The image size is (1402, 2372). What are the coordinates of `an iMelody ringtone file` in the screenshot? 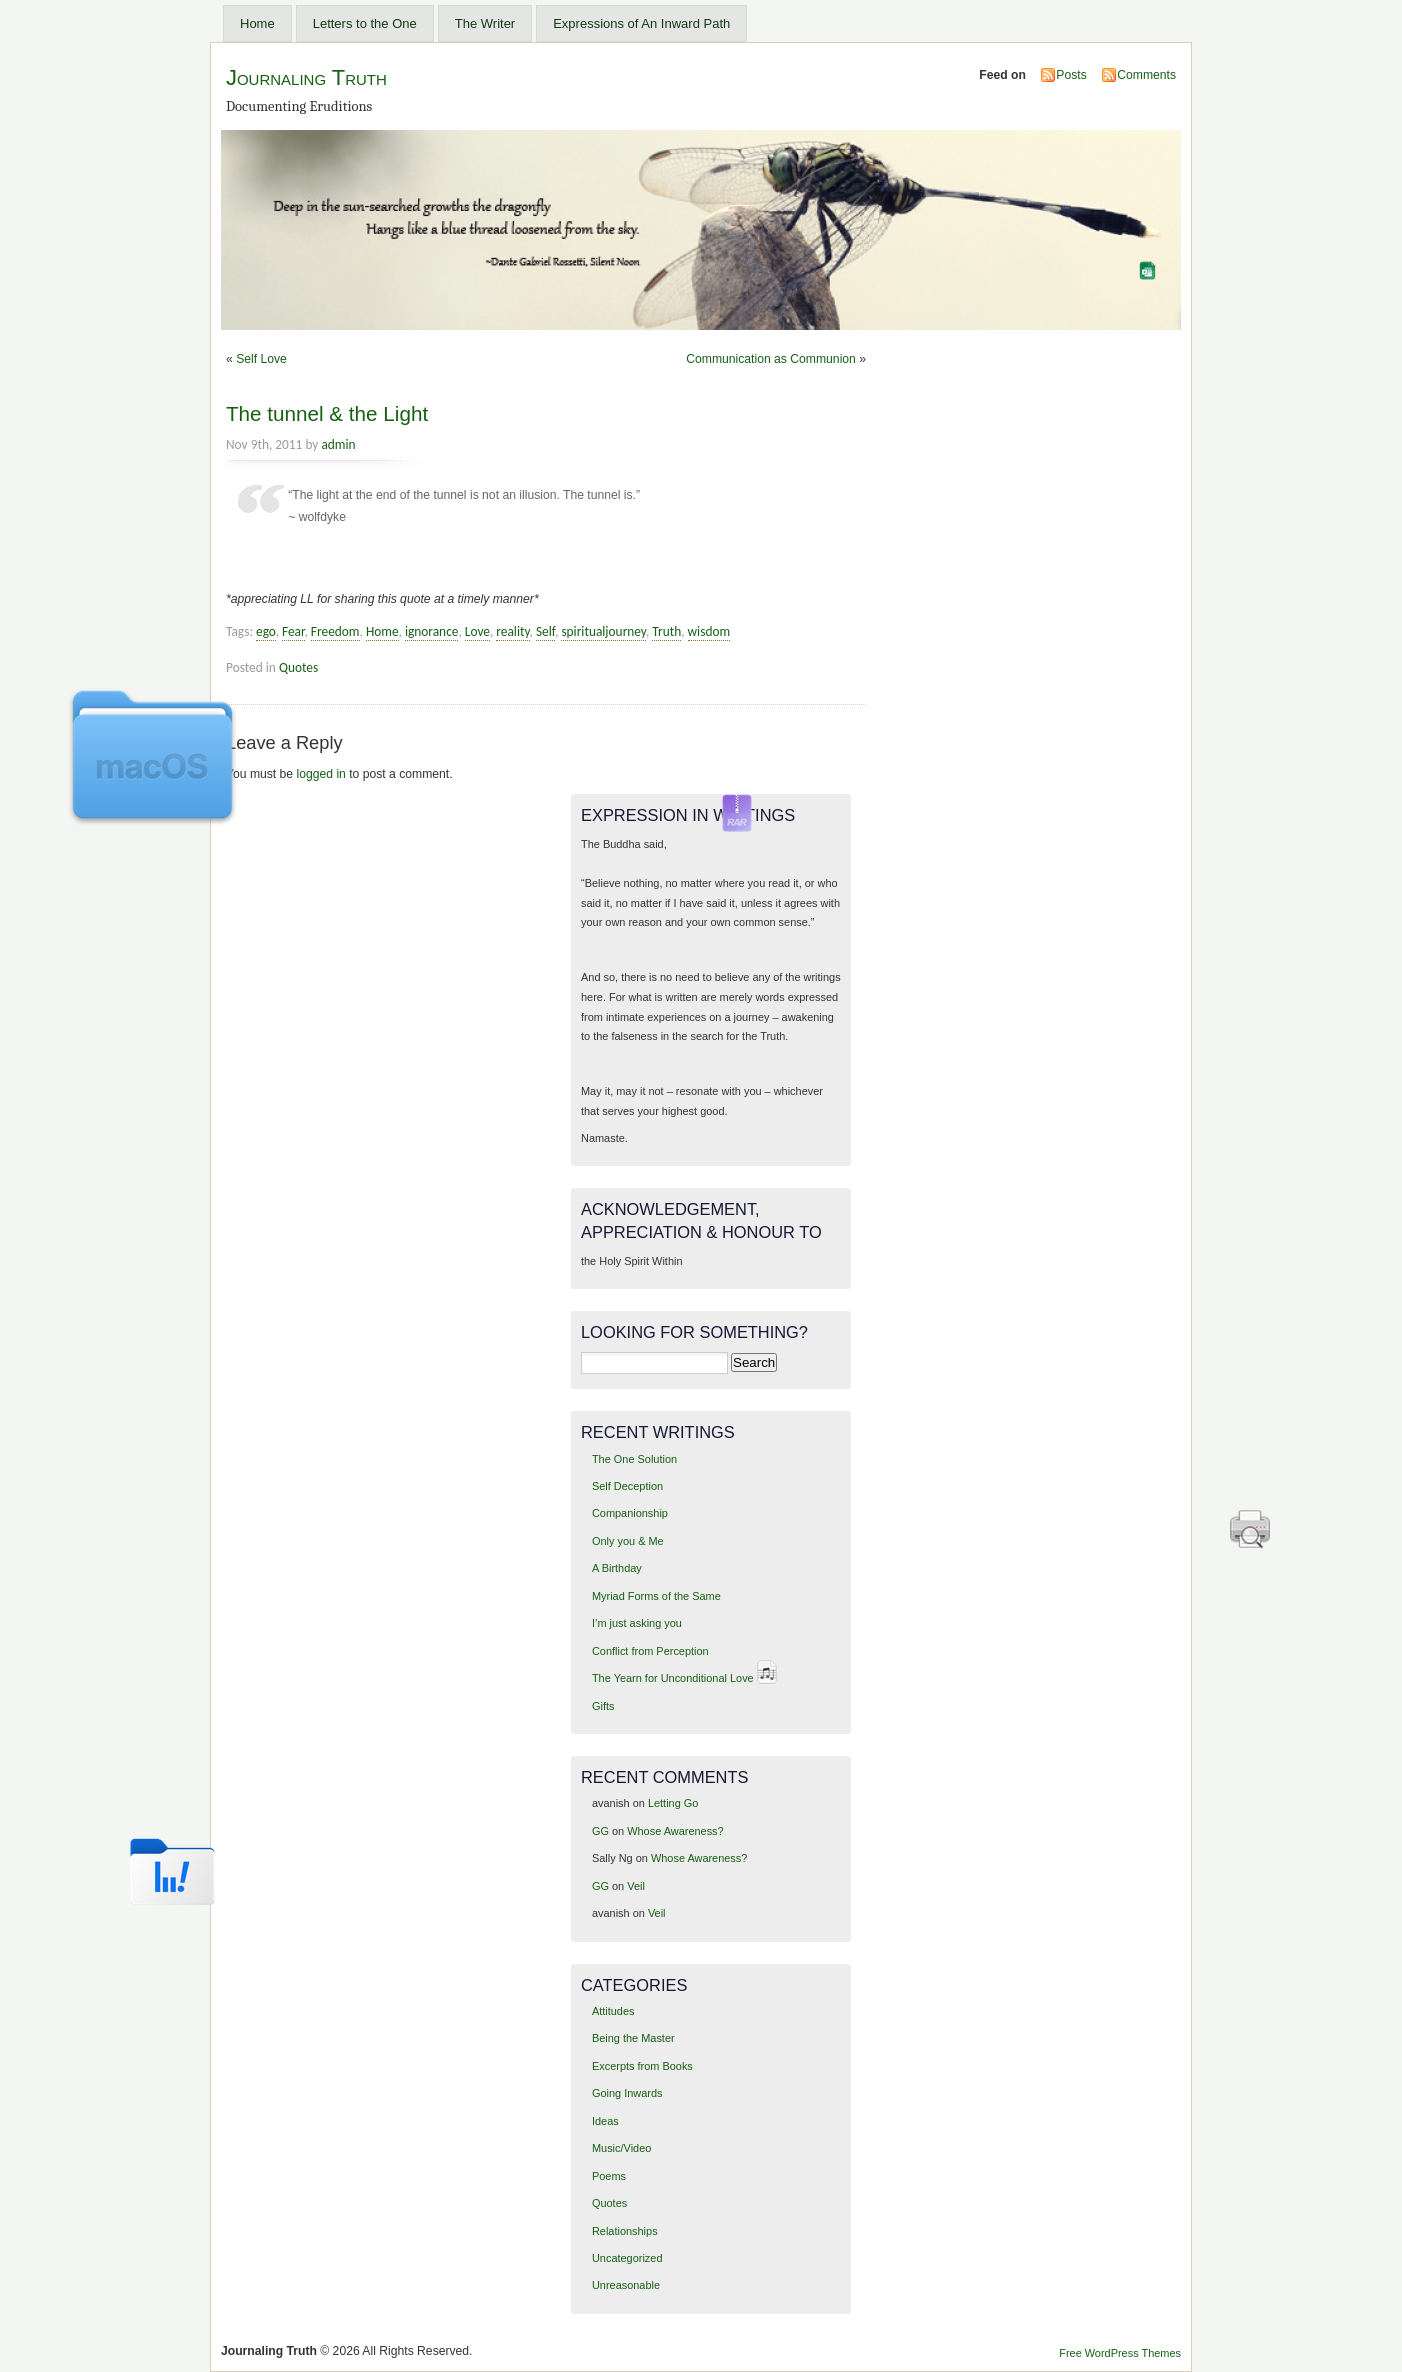 It's located at (767, 1672).